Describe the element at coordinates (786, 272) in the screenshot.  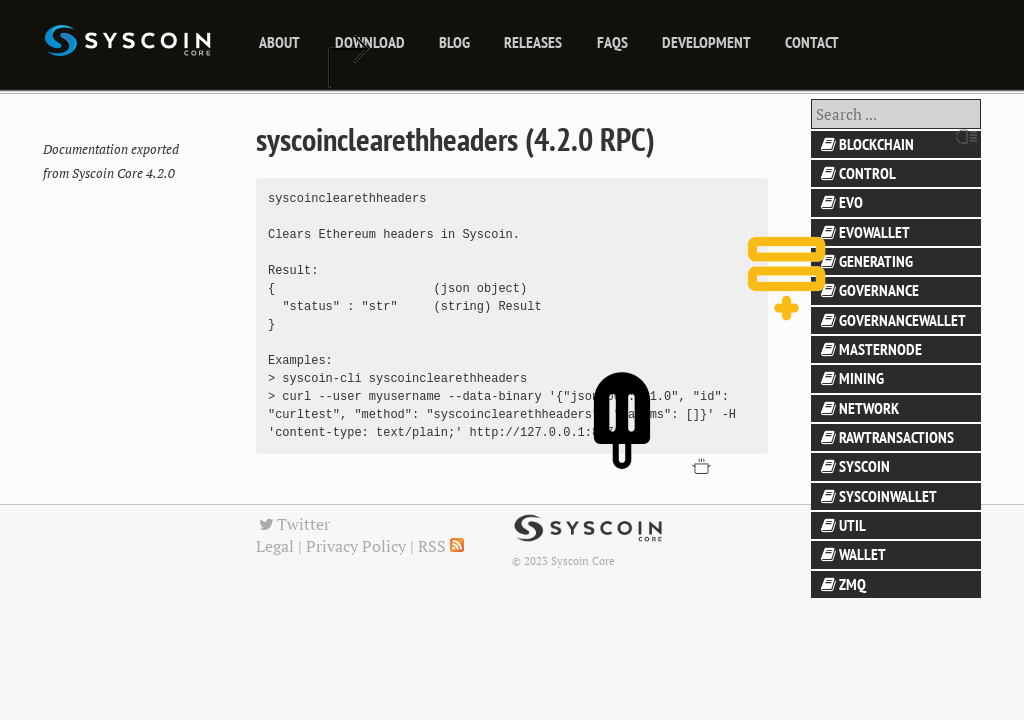
I see `add a new row to the bottom of a table` at that location.